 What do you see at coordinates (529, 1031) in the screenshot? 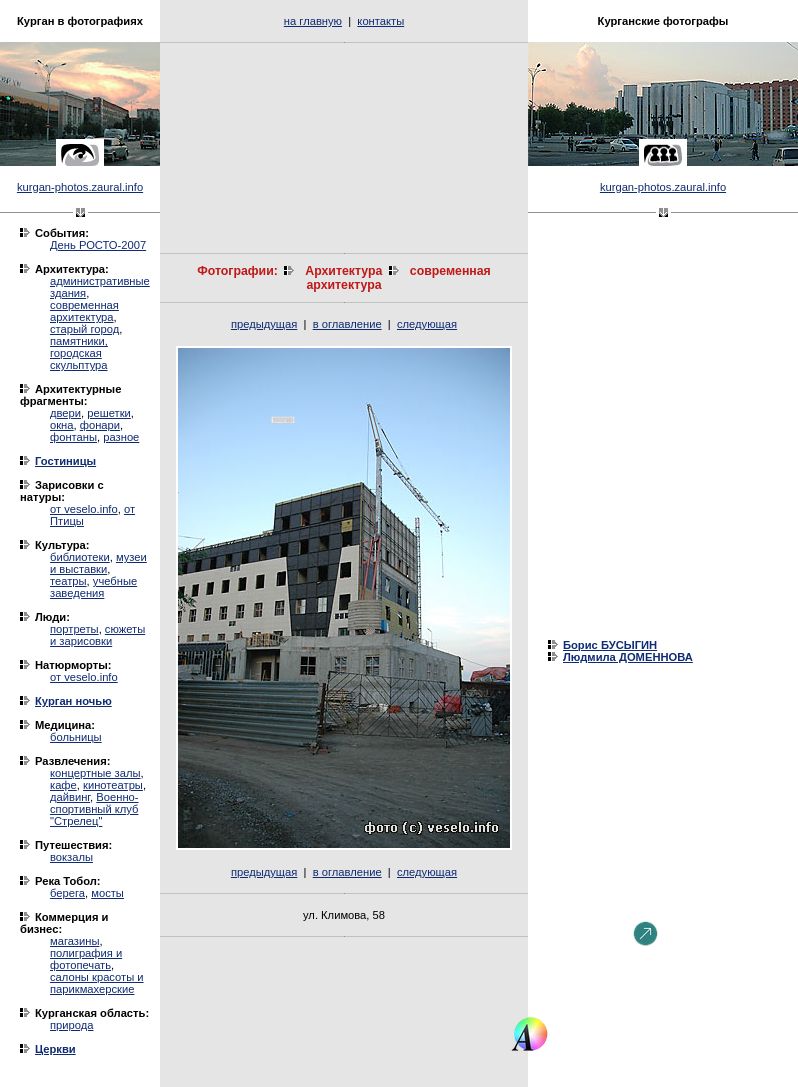
I see `customize font and color settings` at bounding box center [529, 1031].